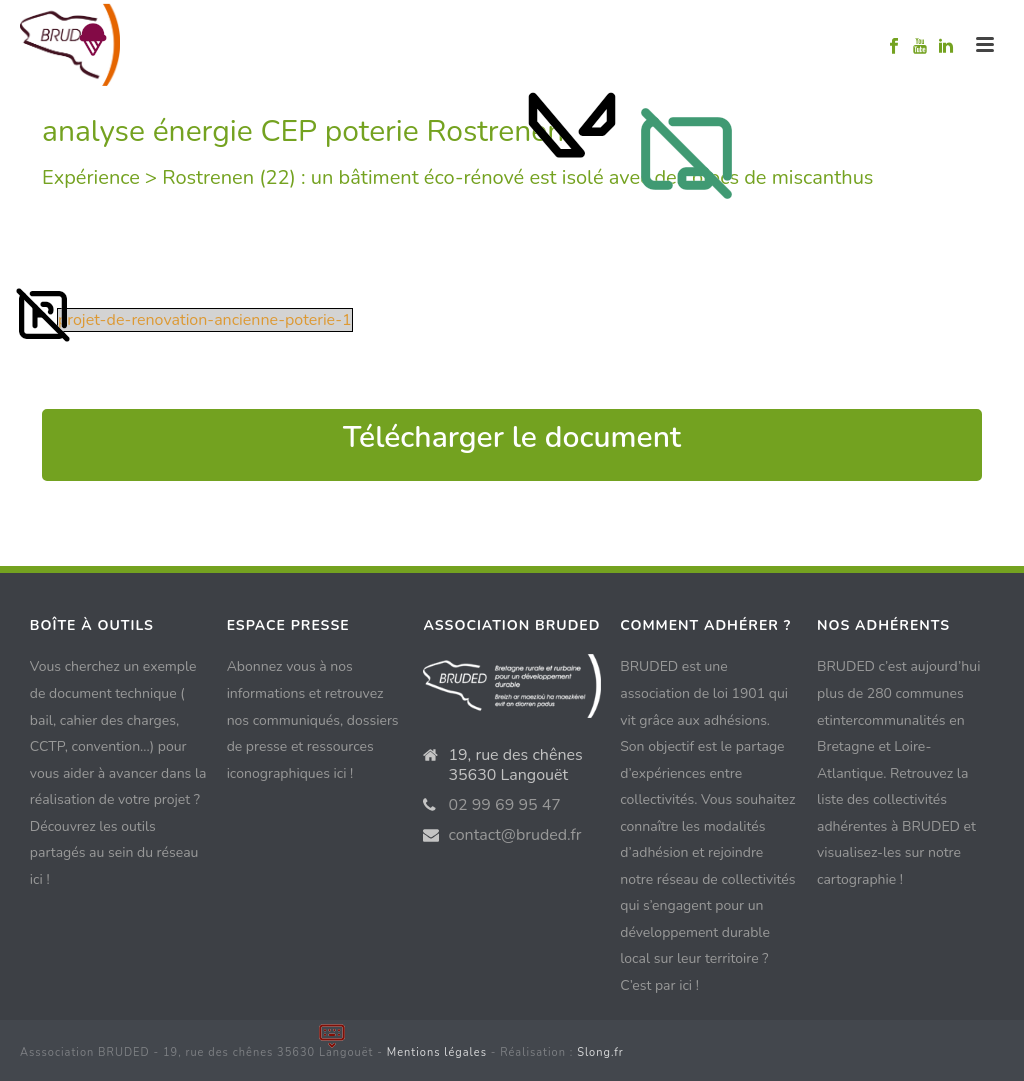 Image resolution: width=1024 pixels, height=1081 pixels. What do you see at coordinates (332, 1036) in the screenshot?
I see `show on-screen keyboard` at bounding box center [332, 1036].